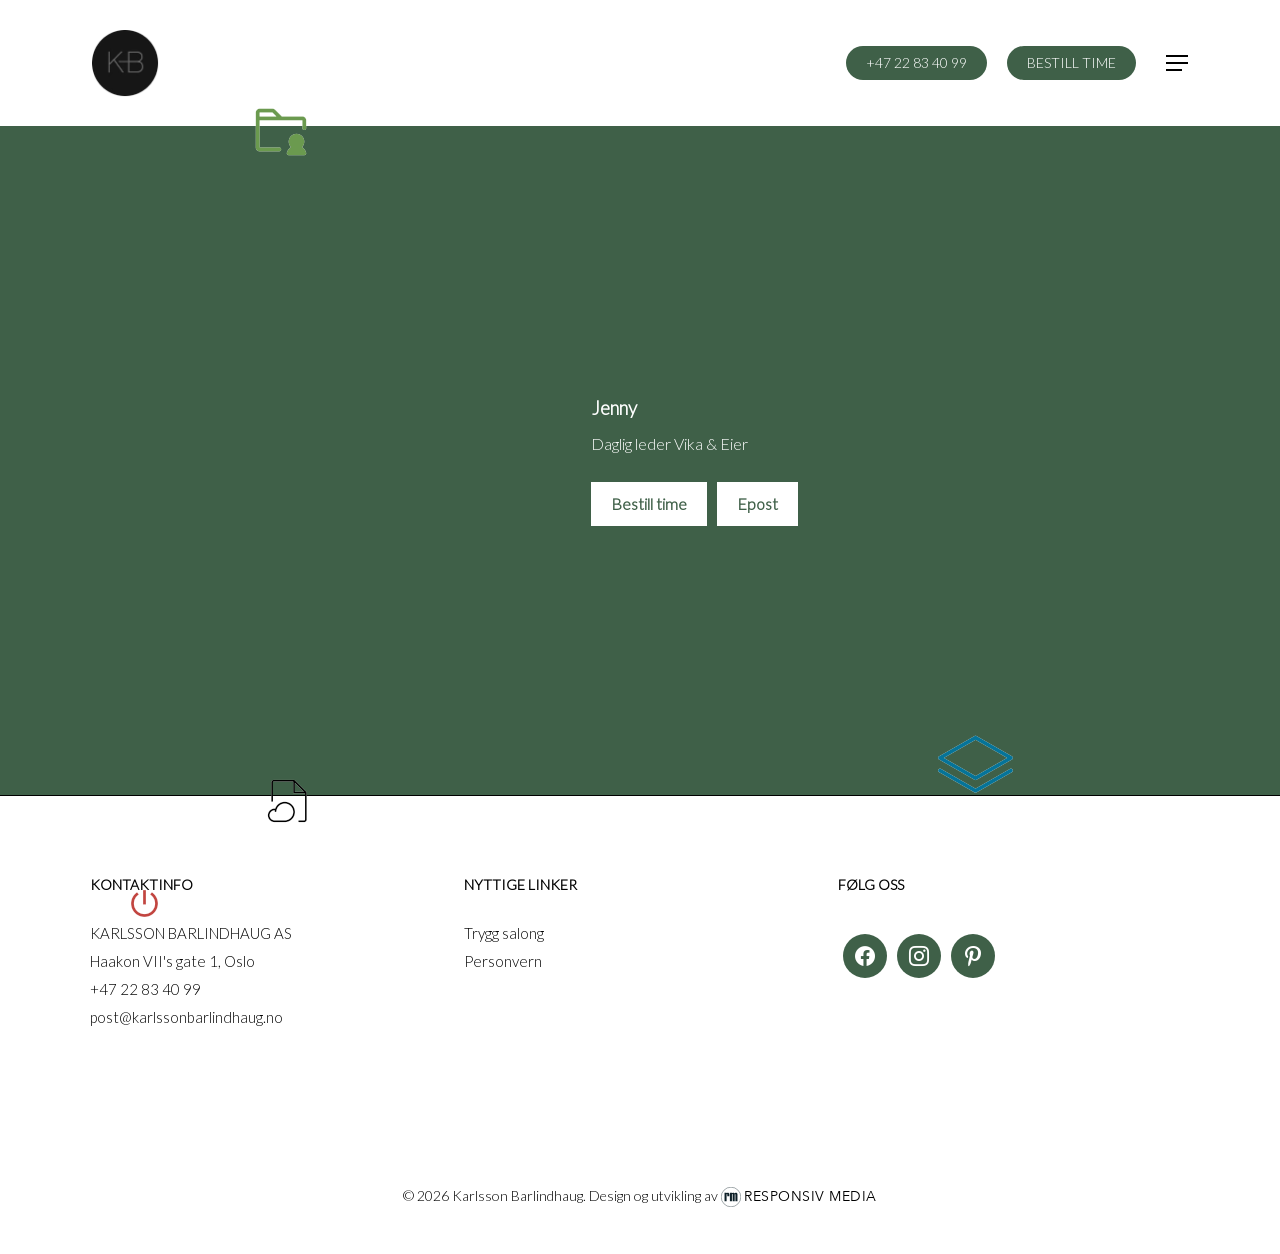  Describe the element at coordinates (144, 903) in the screenshot. I see `turn off or shut down the device` at that location.